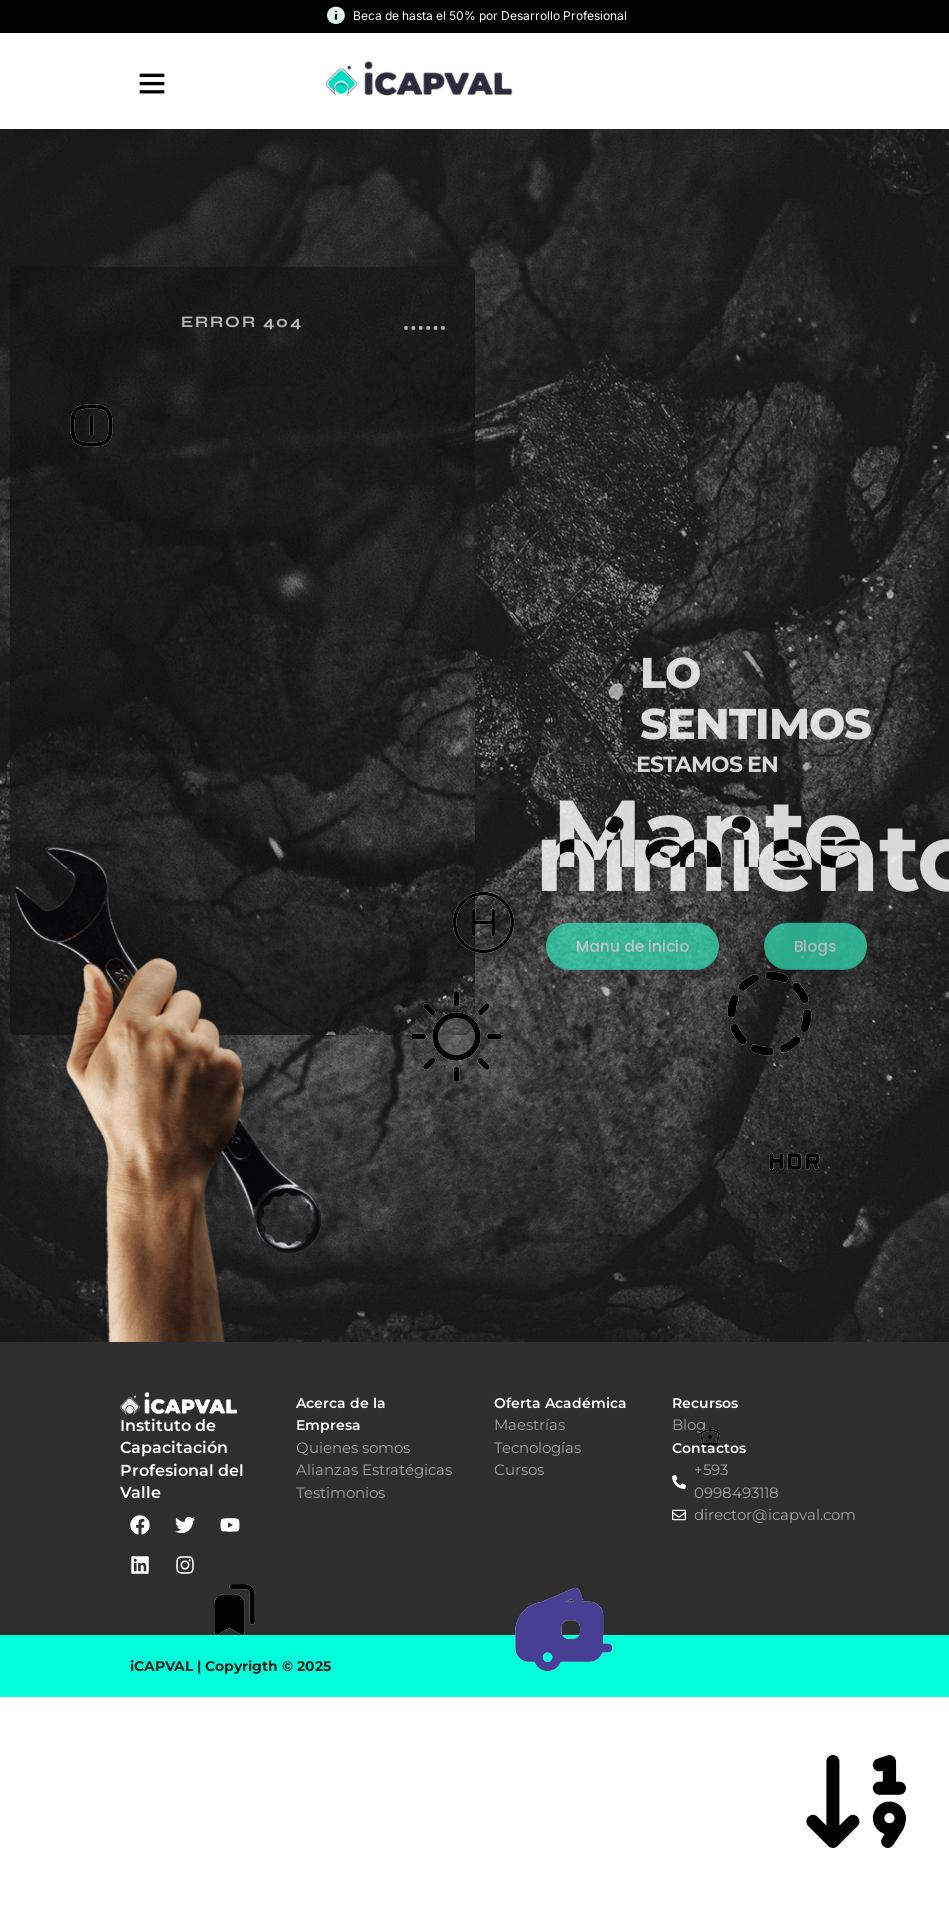  I want to click on sort numbers in ascending order, so click(859, 1801).